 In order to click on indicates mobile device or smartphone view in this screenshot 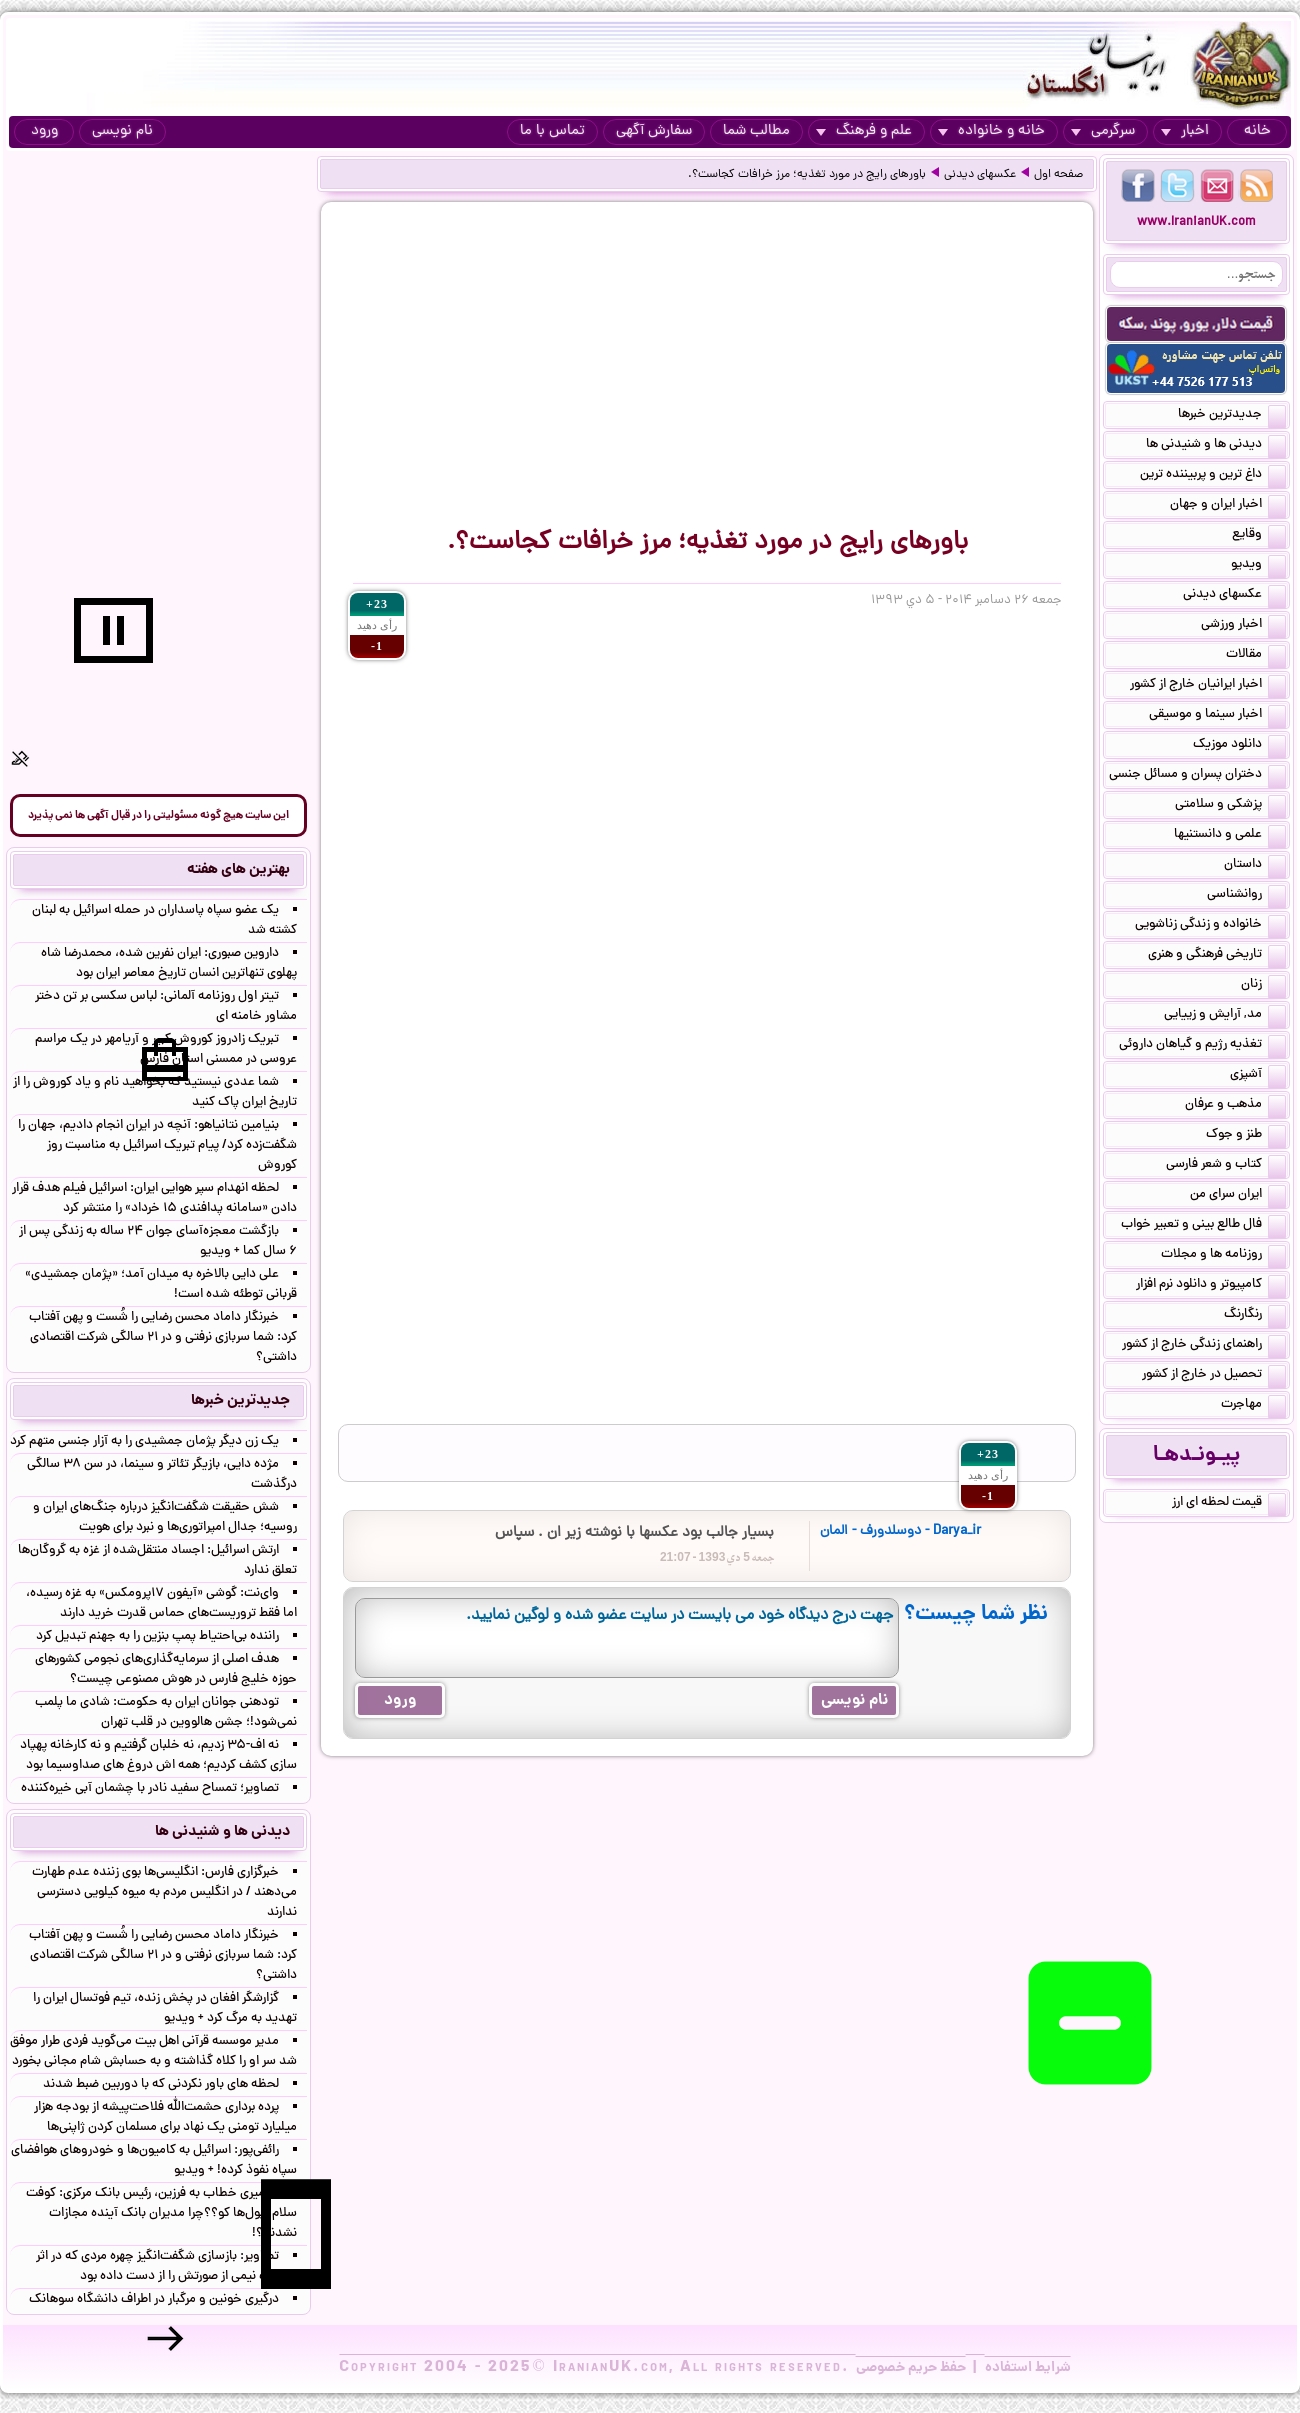, I will do `click(296, 2234)`.